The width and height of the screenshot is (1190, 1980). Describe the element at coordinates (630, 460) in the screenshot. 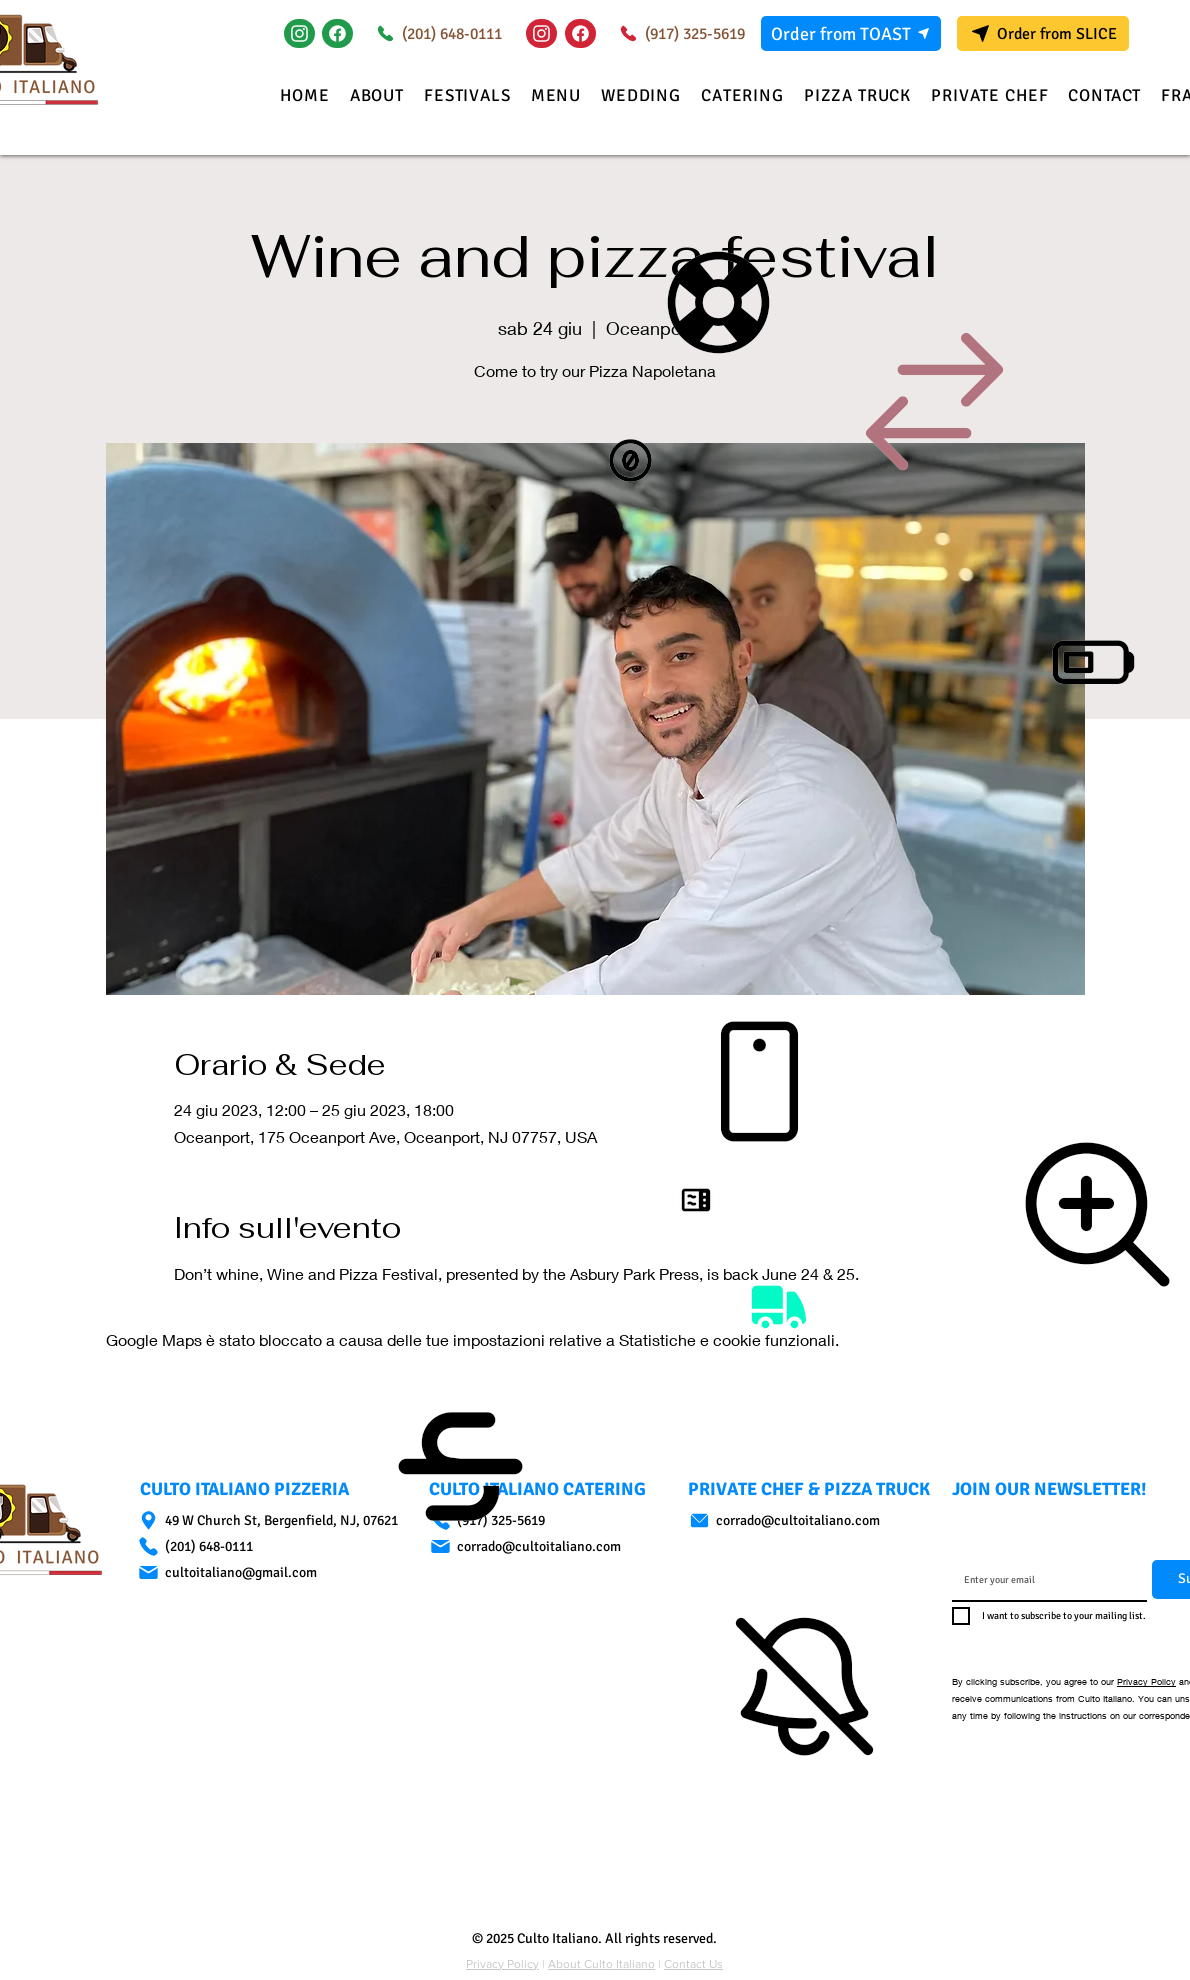

I see `indicates content is public domain (CC0 license)` at that location.